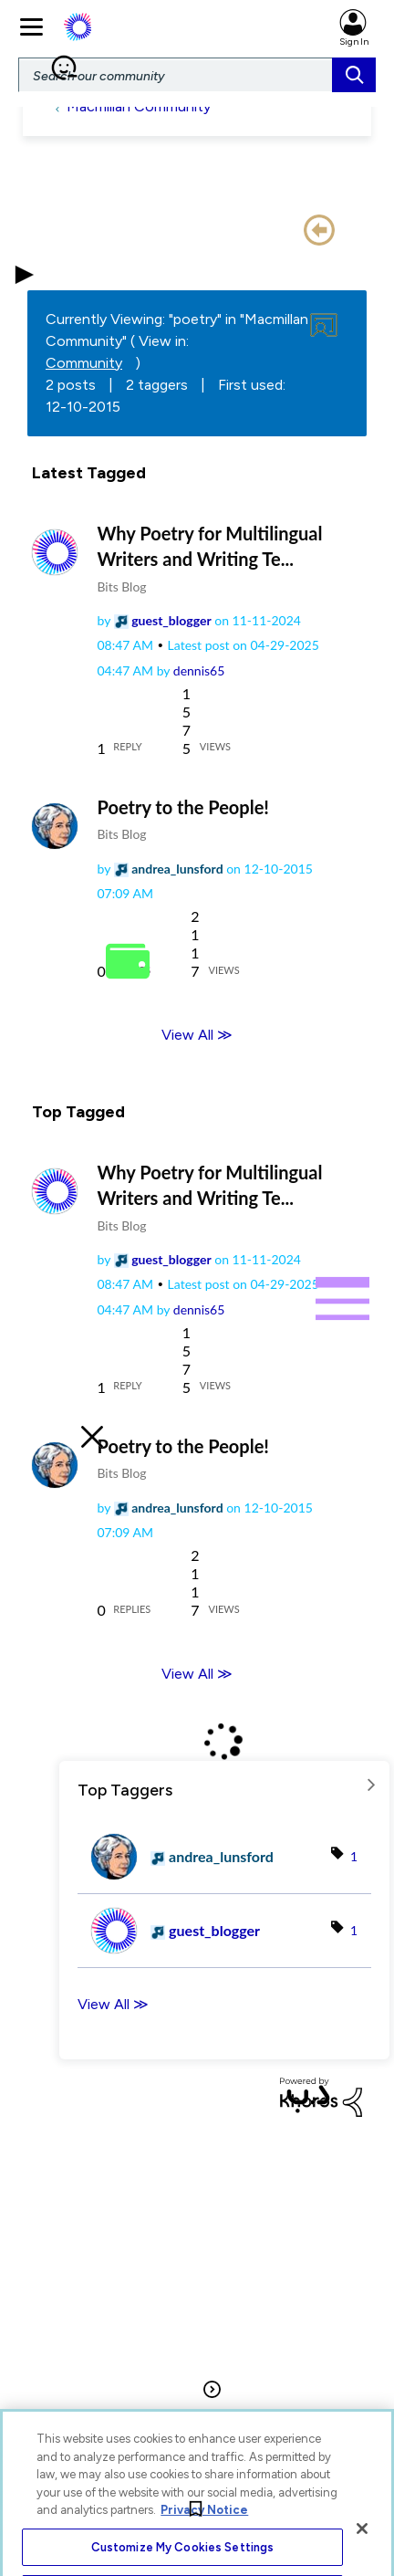 The height and width of the screenshot is (2576, 394). Describe the element at coordinates (195, 2508) in the screenshot. I see `bookmark this item` at that location.